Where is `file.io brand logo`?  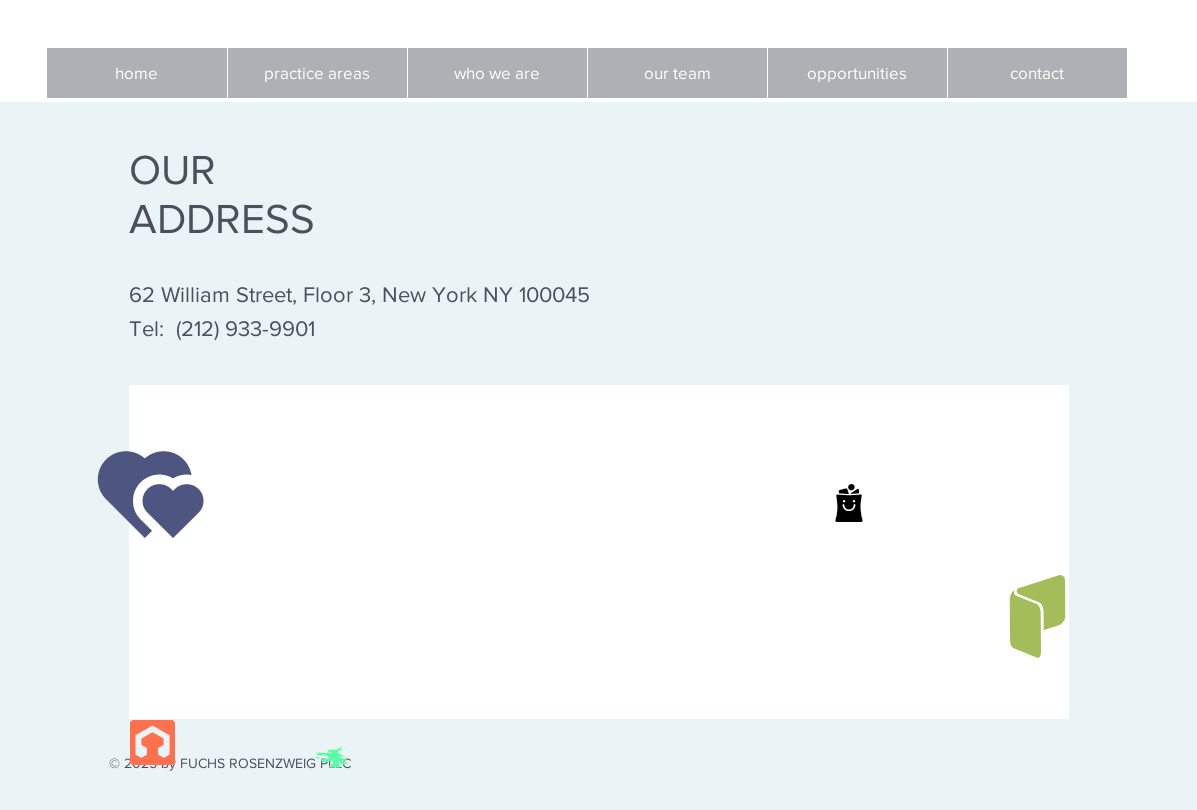
file.io brand logo is located at coordinates (1037, 616).